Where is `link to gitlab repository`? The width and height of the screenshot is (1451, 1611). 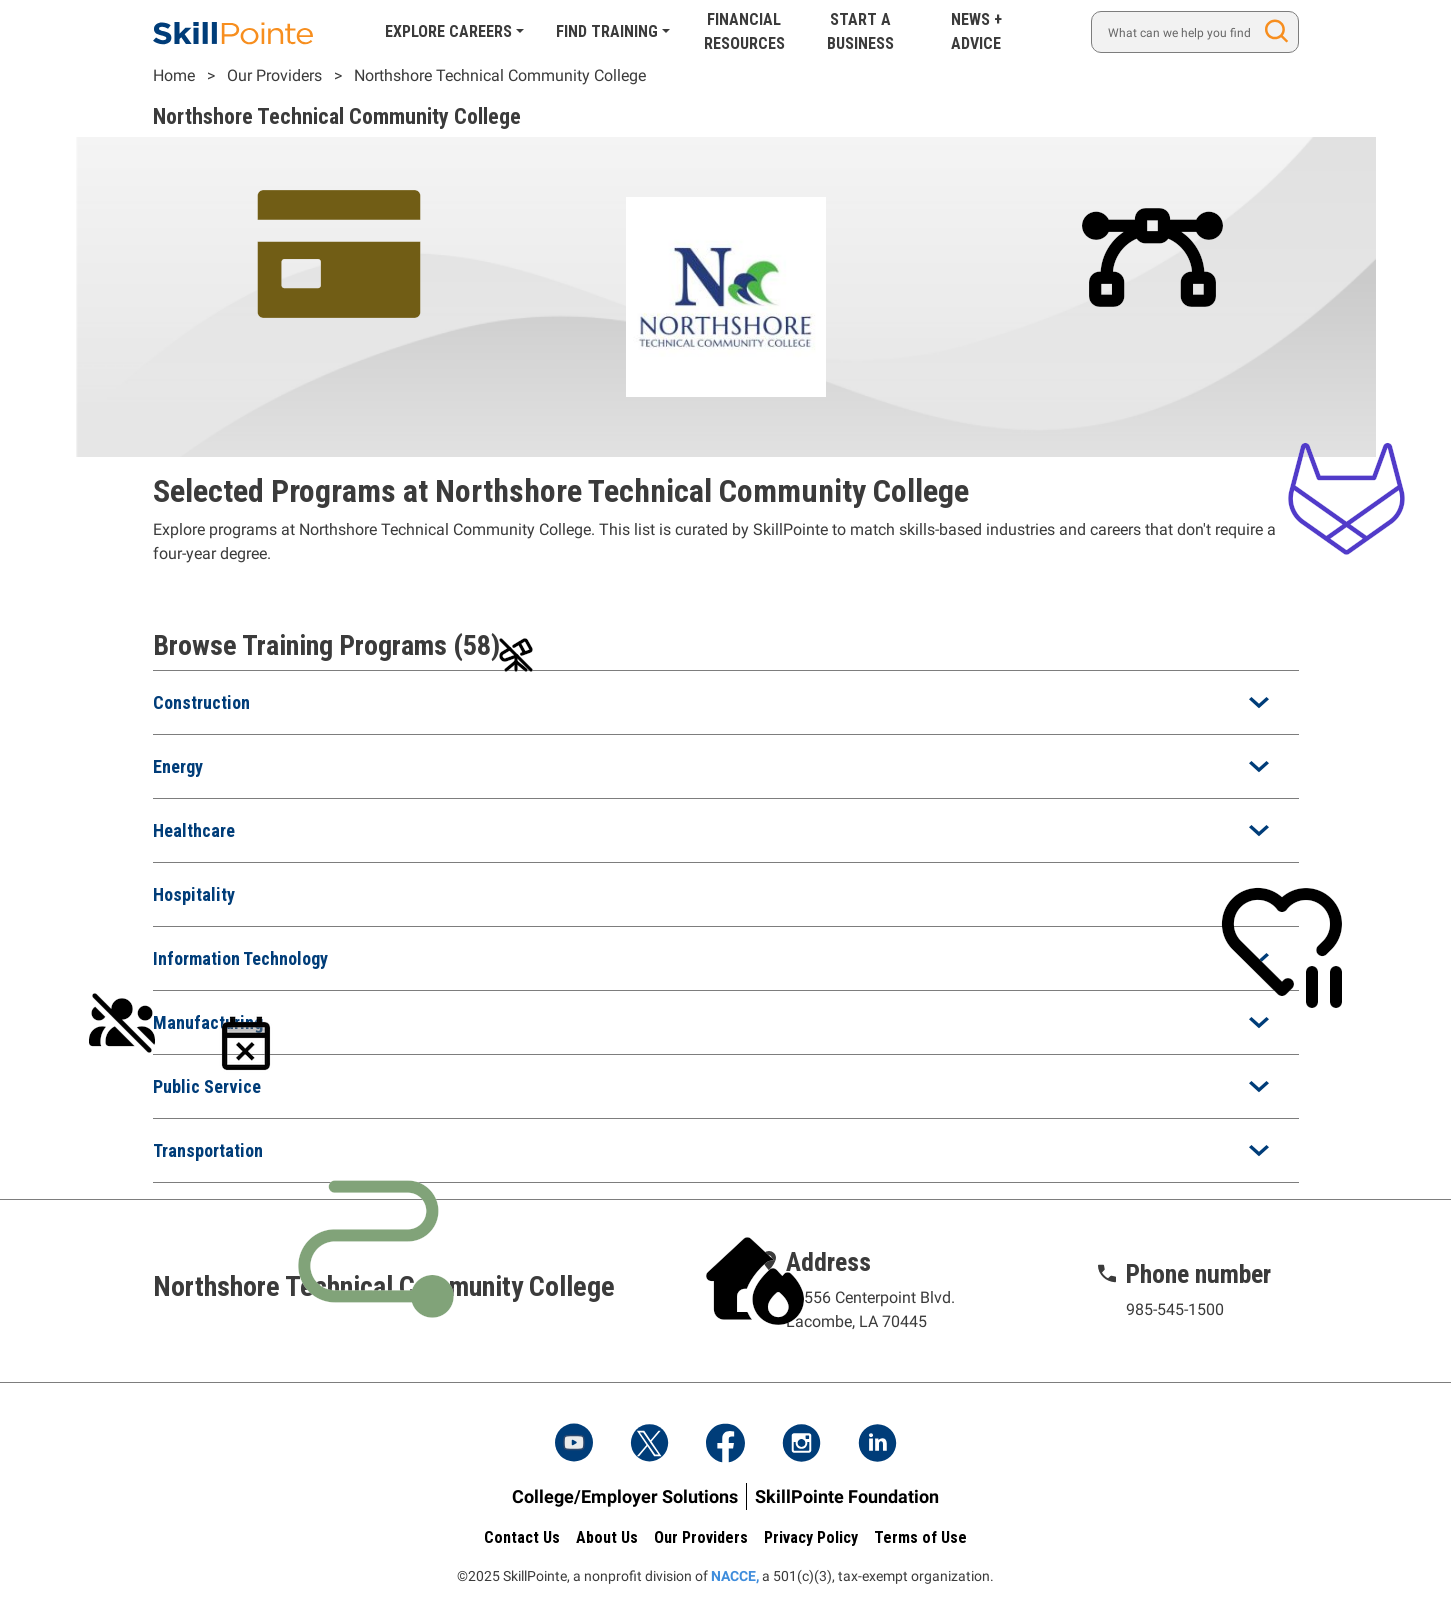
link to gitlab repository is located at coordinates (1346, 496).